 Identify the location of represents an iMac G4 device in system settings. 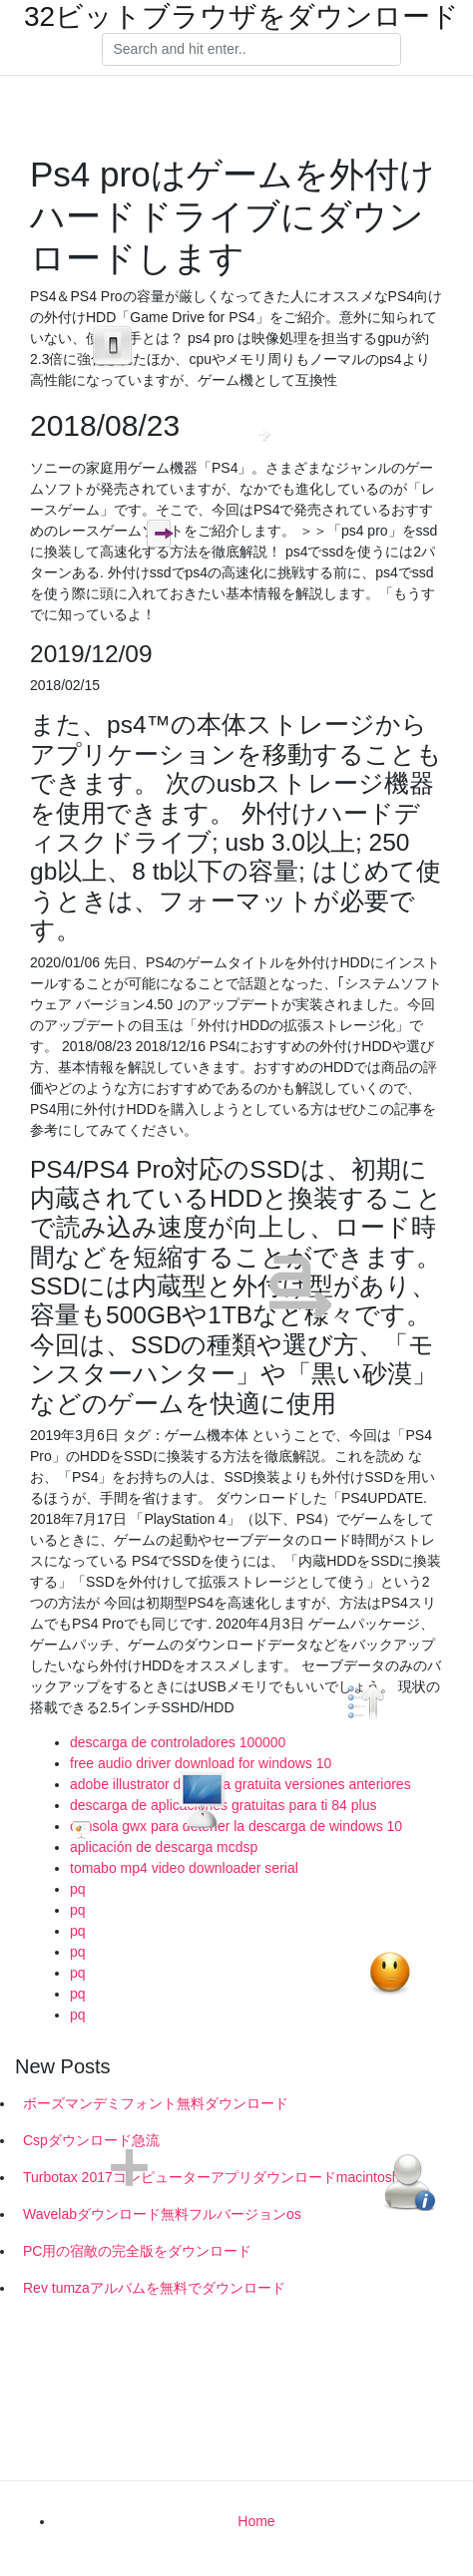
(202, 1796).